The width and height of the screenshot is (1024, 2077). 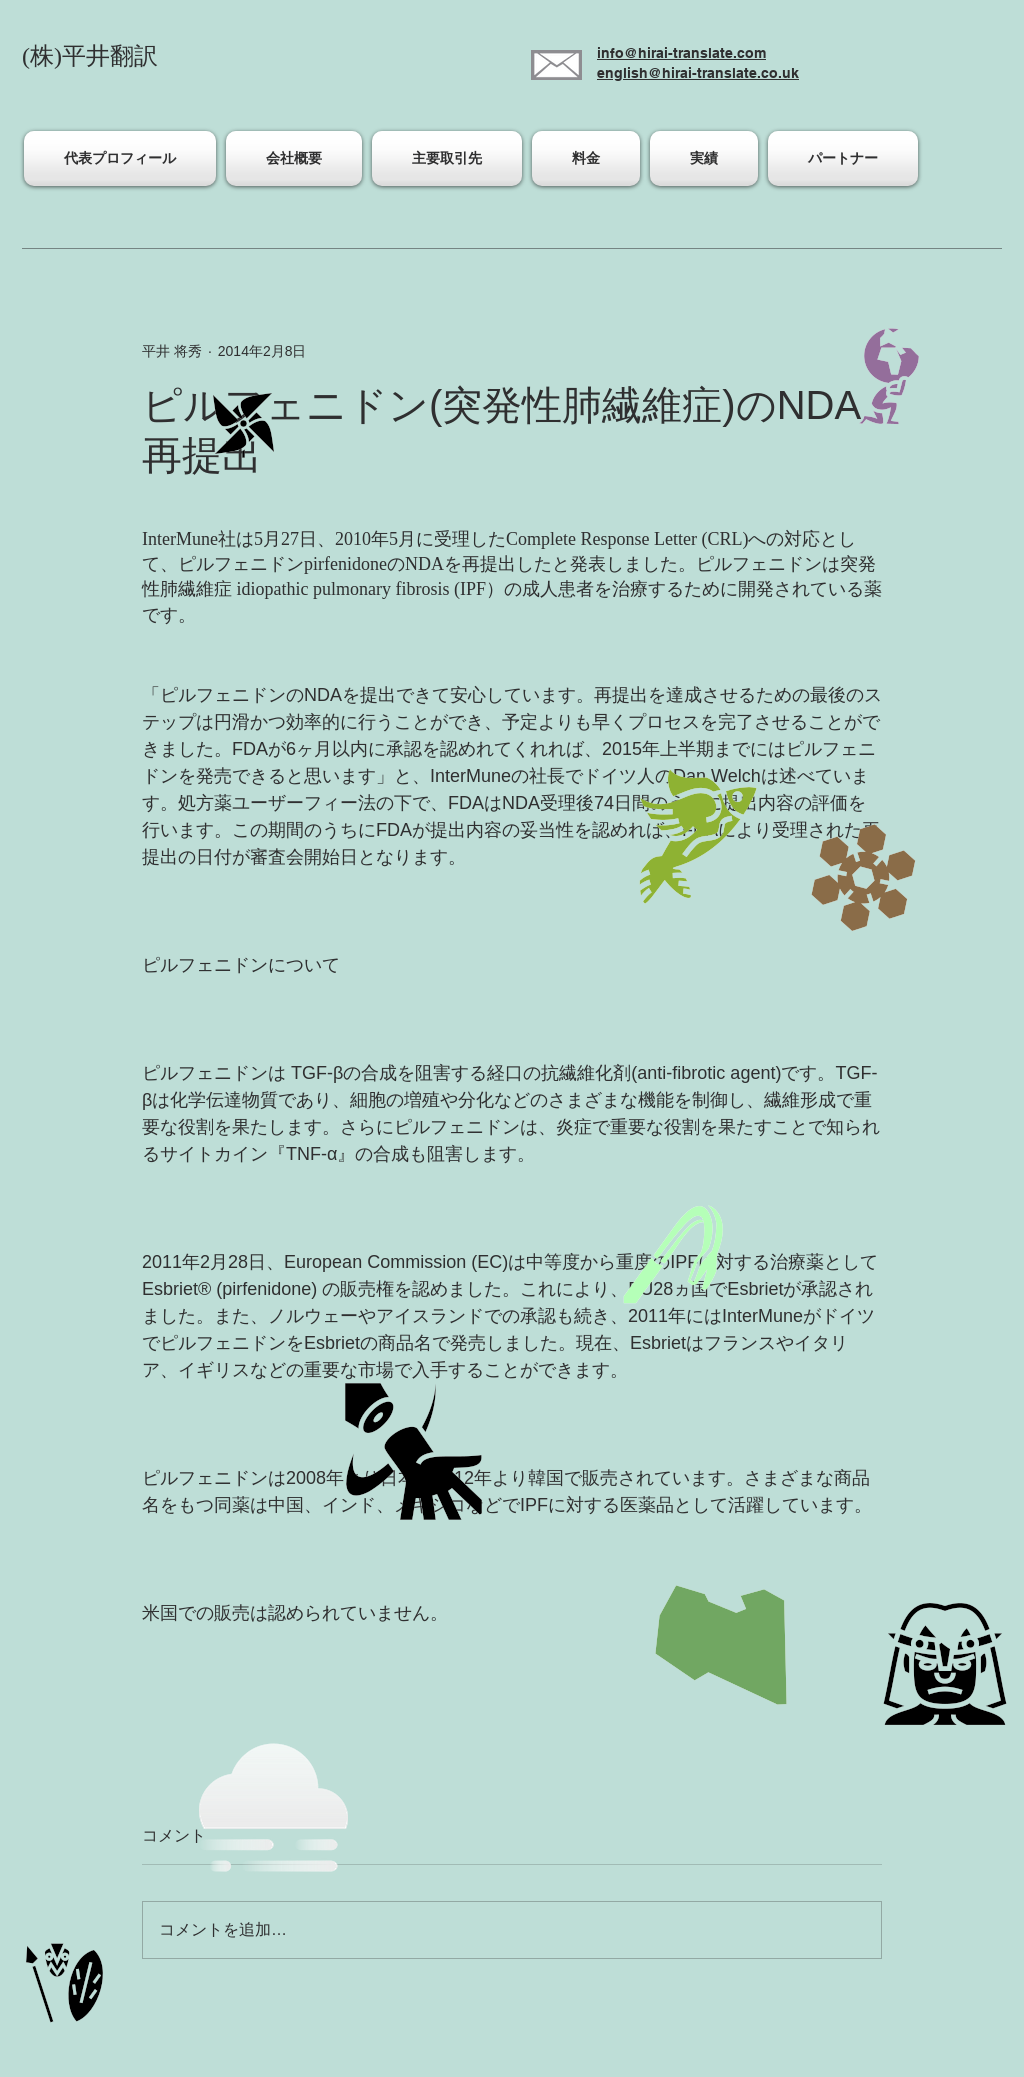 What do you see at coordinates (698, 836) in the screenshot?
I see `flying trout creature in a fantasy game` at bounding box center [698, 836].